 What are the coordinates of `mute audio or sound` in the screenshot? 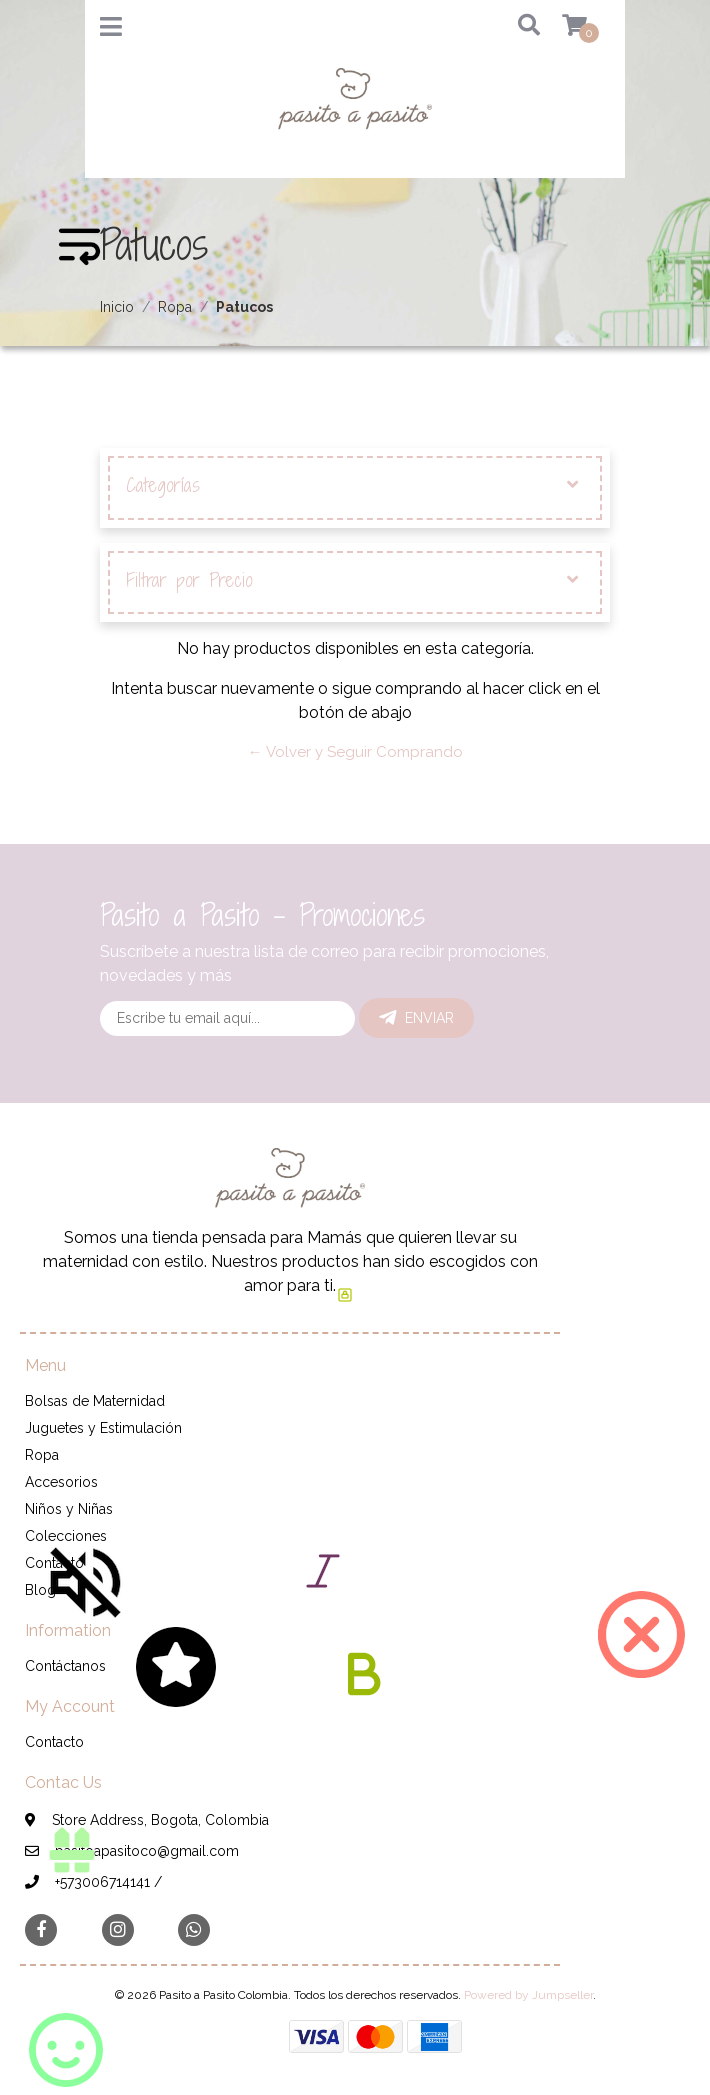 It's located at (85, 1582).